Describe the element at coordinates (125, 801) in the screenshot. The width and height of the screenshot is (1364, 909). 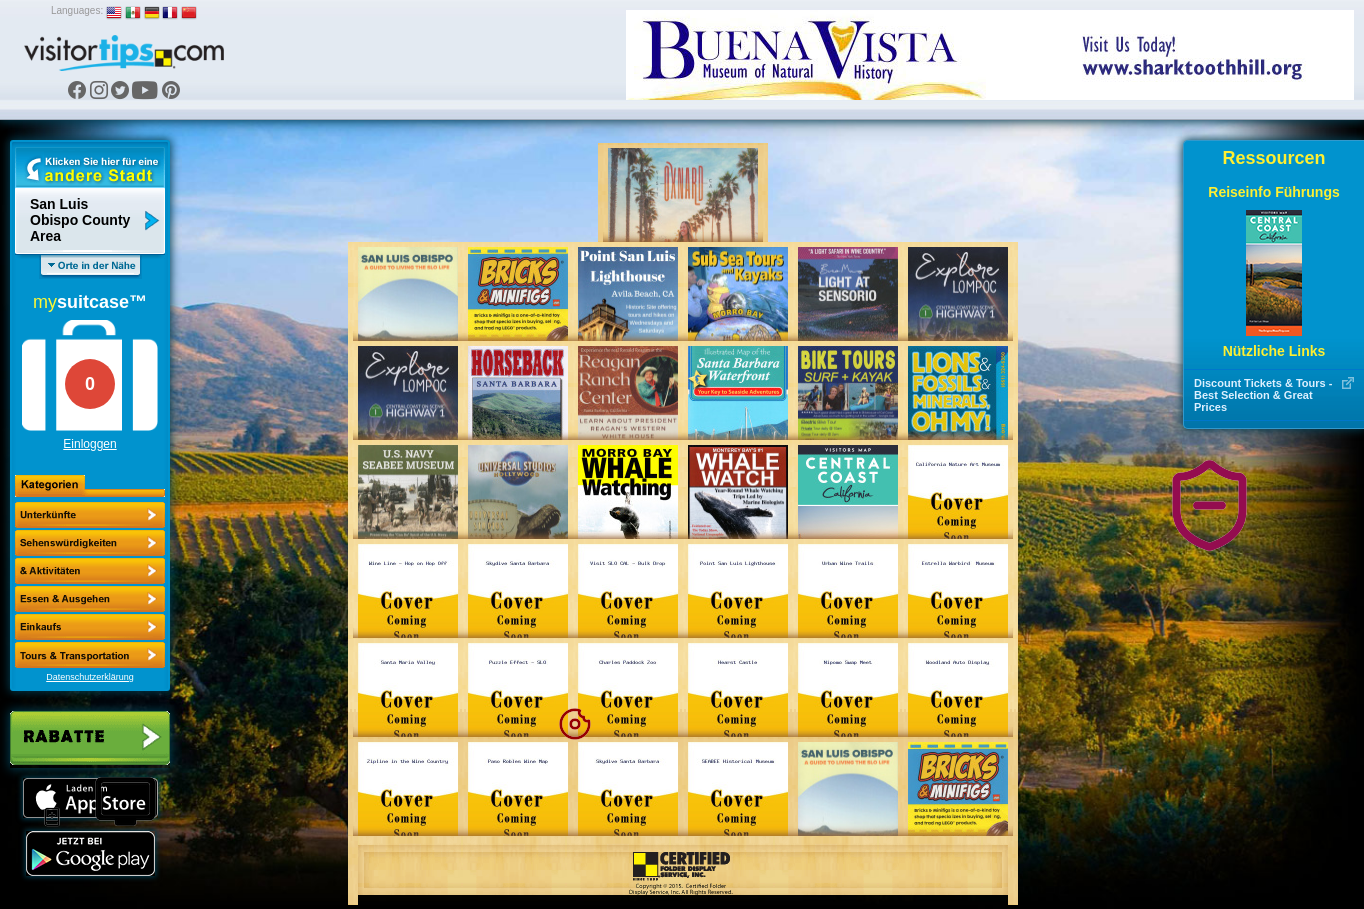
I see `access personal video or screen sharing` at that location.